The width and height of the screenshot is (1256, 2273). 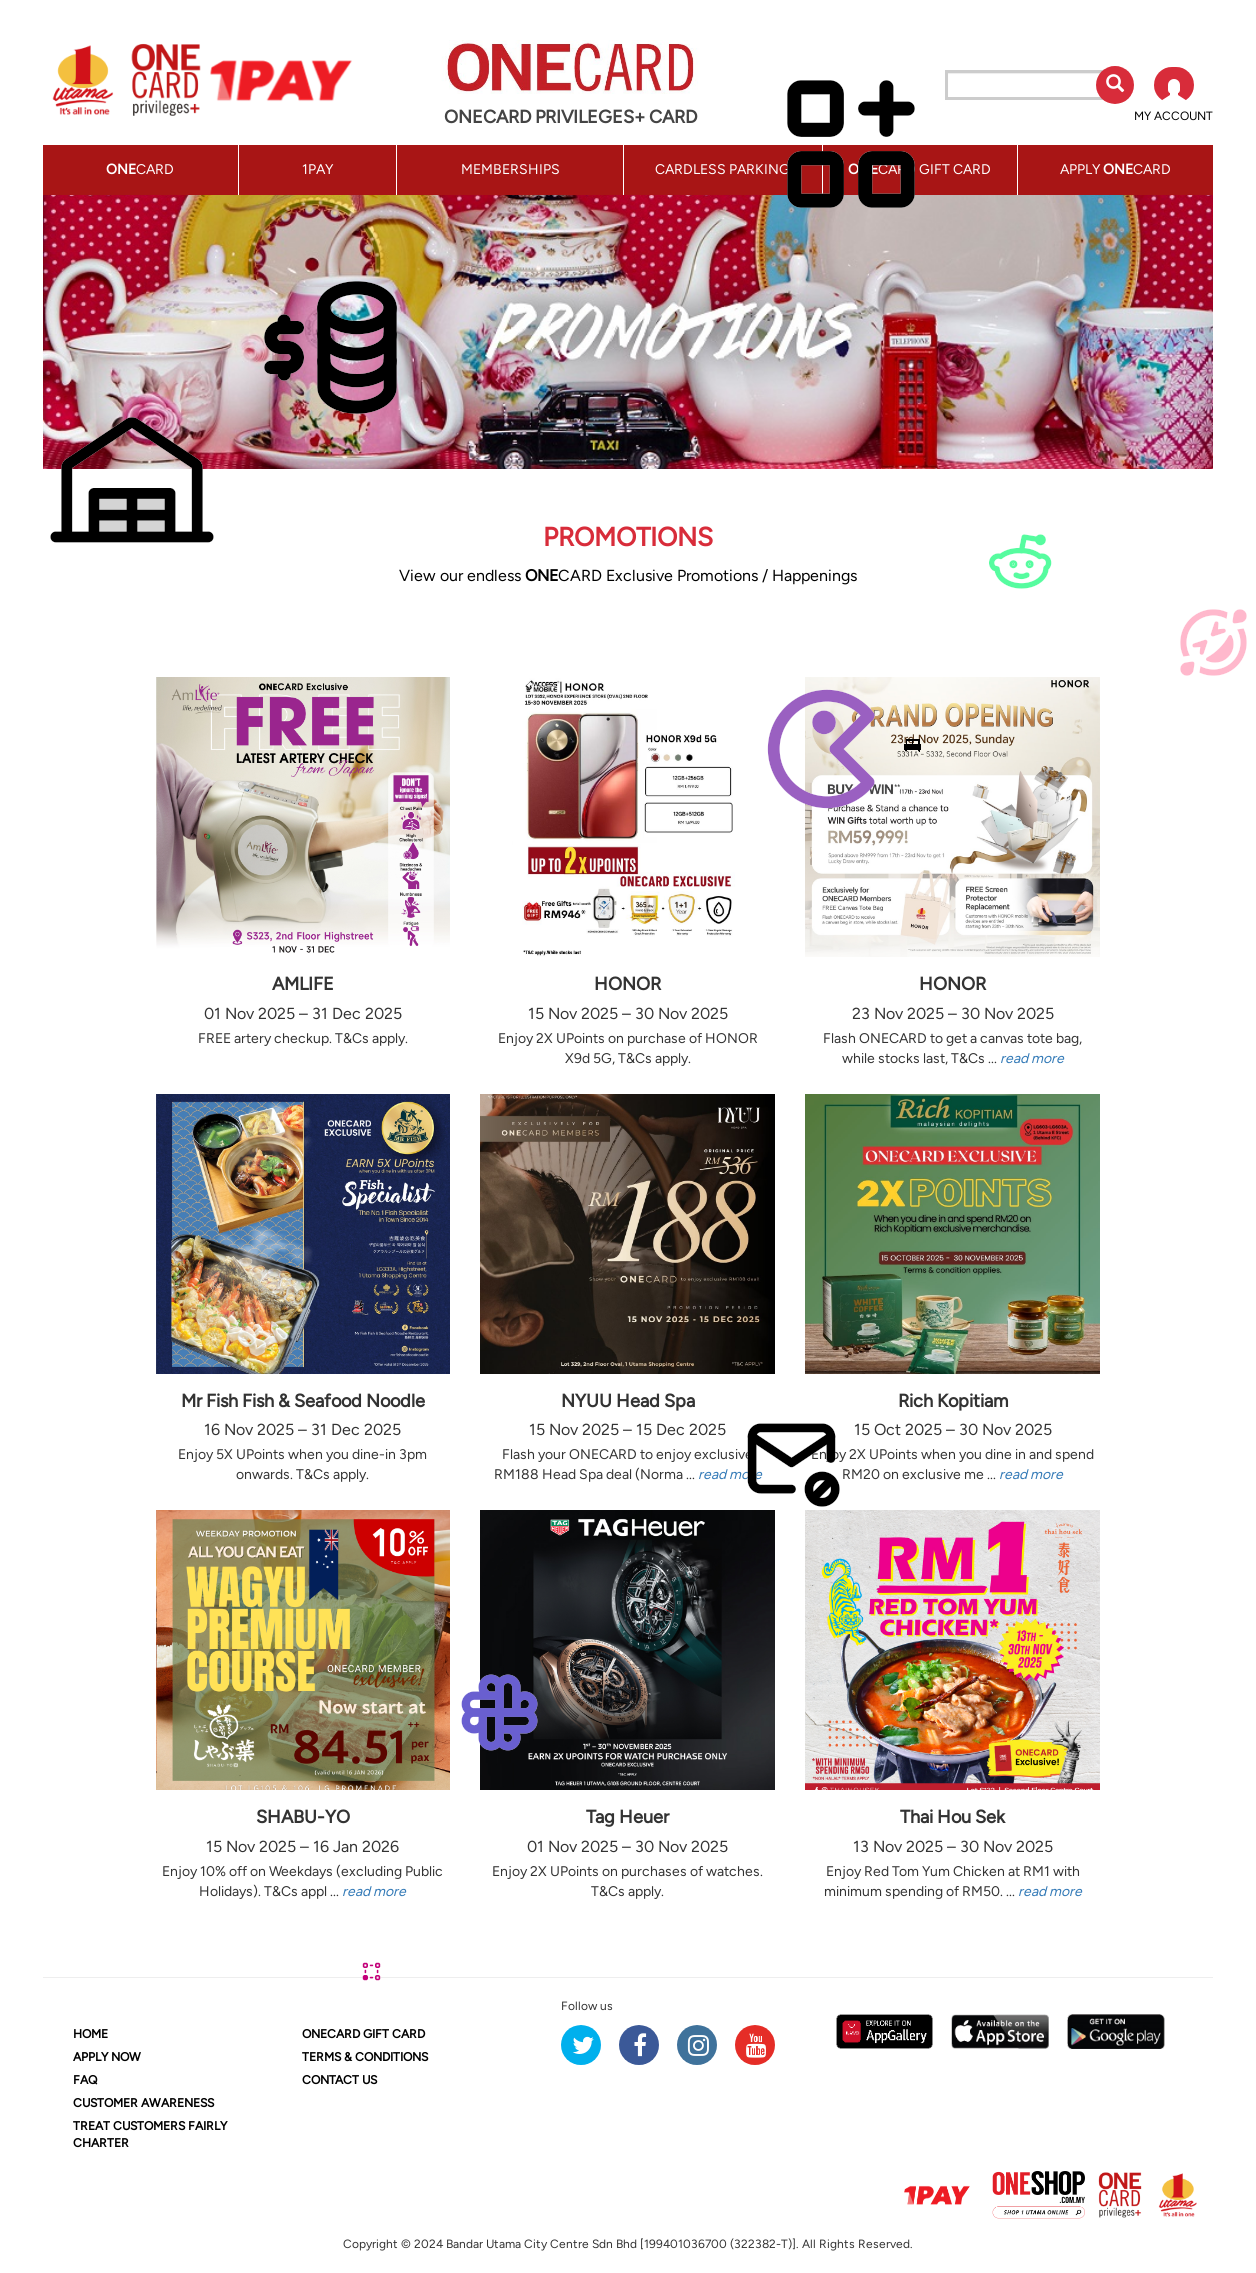 What do you see at coordinates (827, 749) in the screenshot?
I see `launch a retro-style game or arcade app` at bounding box center [827, 749].